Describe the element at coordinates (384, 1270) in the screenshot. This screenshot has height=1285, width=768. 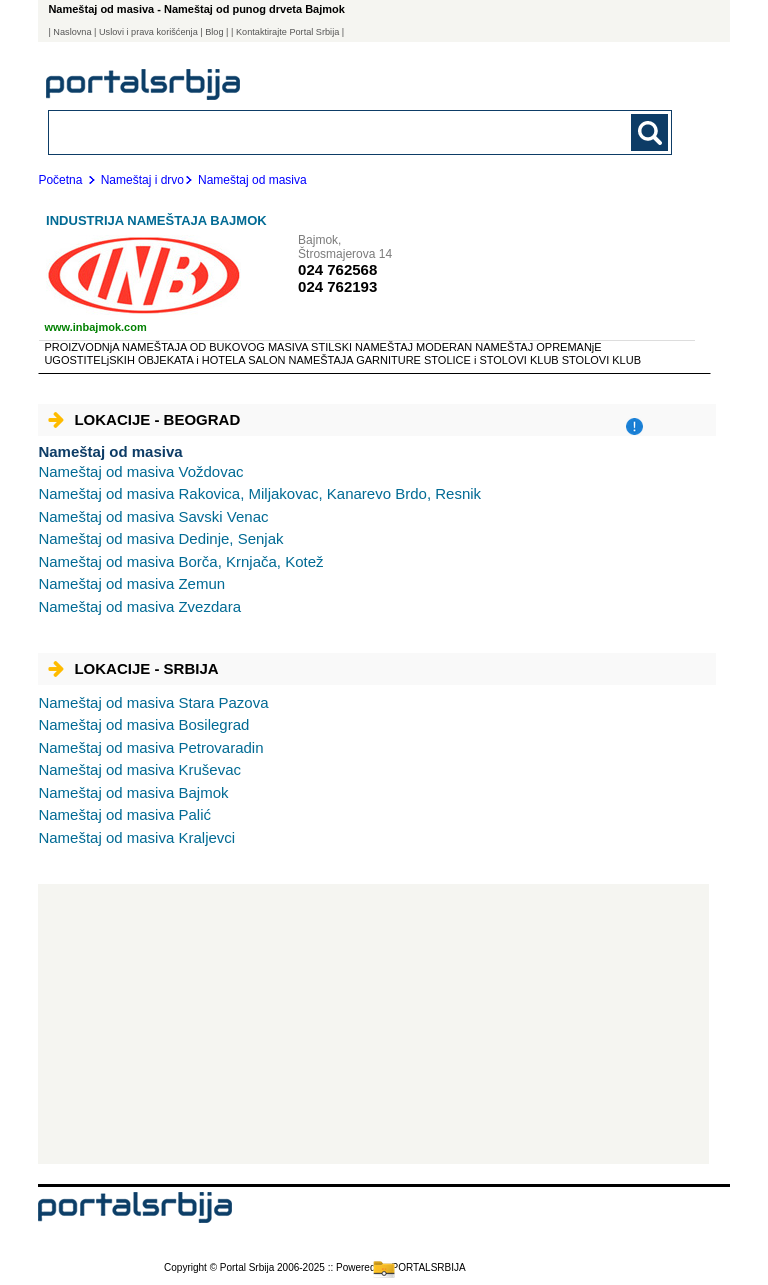
I see `open folder containing pokémon game files` at that location.